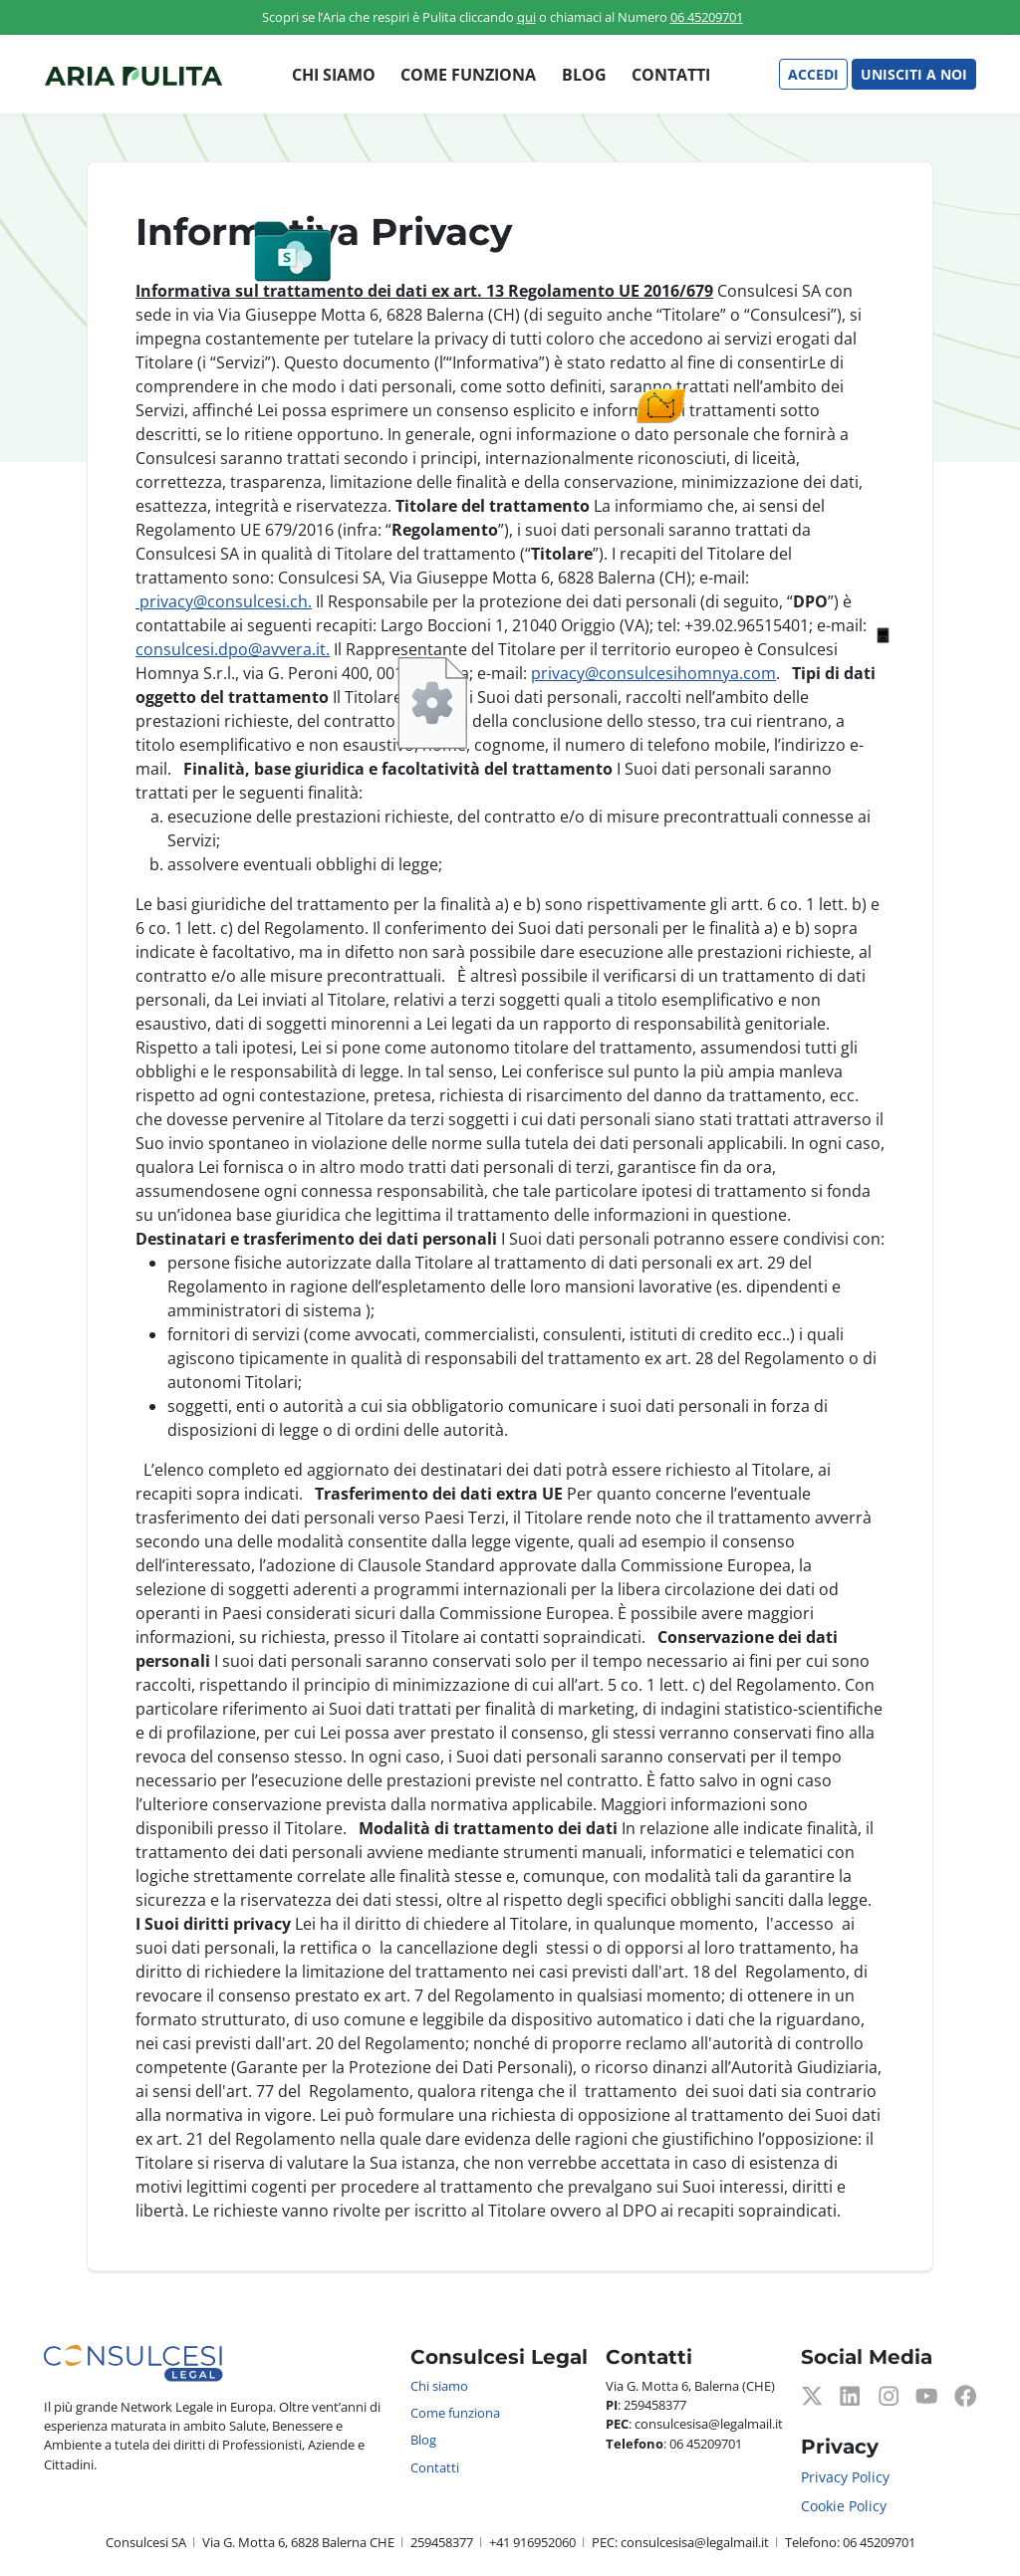 The width and height of the screenshot is (1020, 2576). I want to click on open microsoft sharepoint folder, so click(292, 253).